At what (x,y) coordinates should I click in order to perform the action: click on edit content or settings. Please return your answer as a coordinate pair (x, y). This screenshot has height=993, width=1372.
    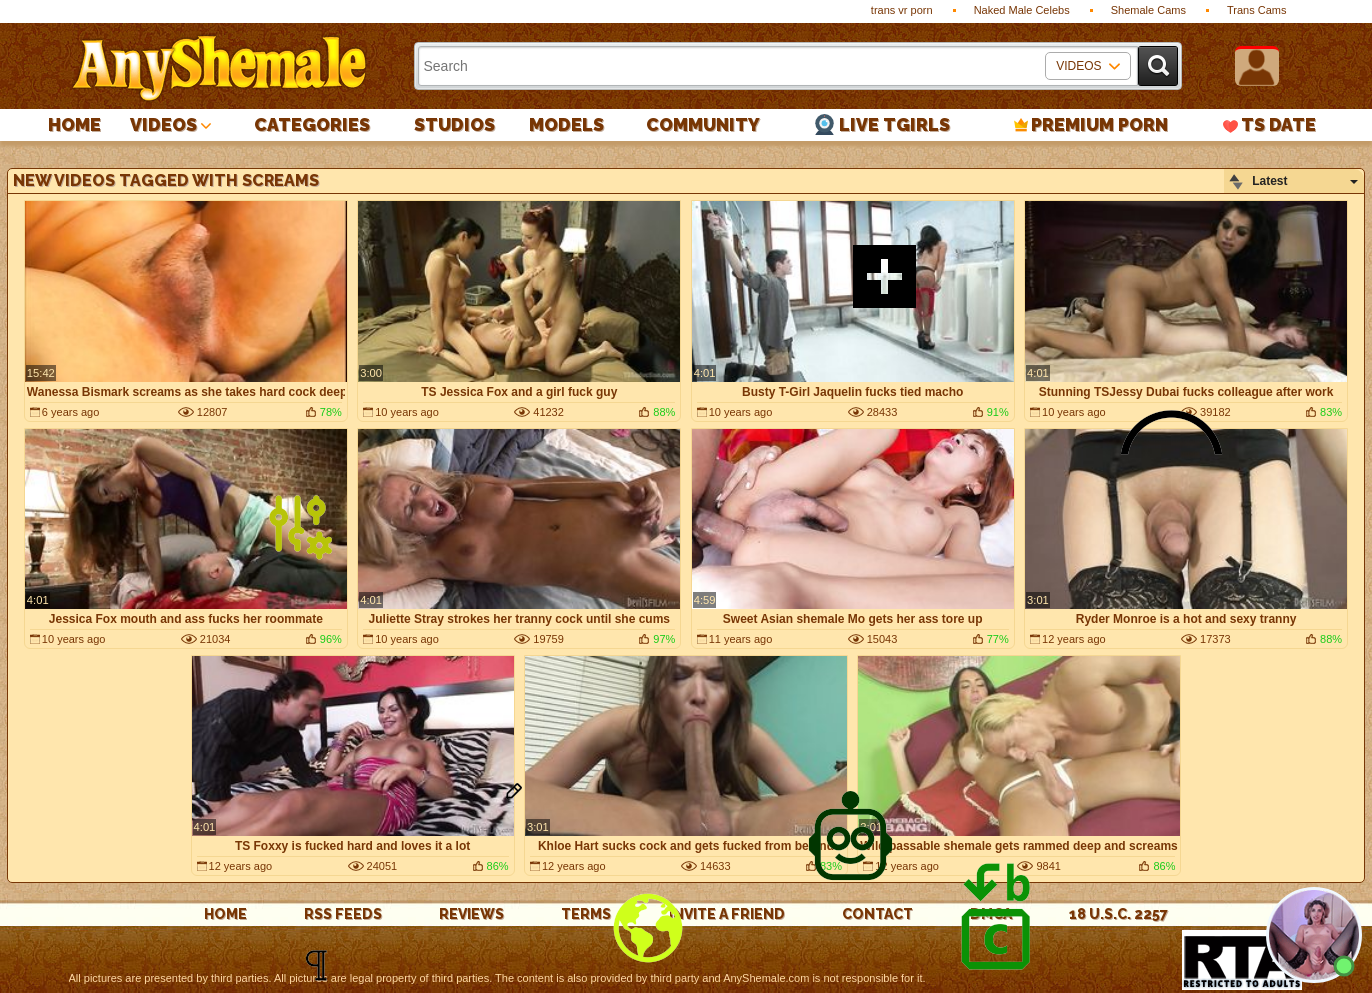
    Looking at the image, I should click on (514, 791).